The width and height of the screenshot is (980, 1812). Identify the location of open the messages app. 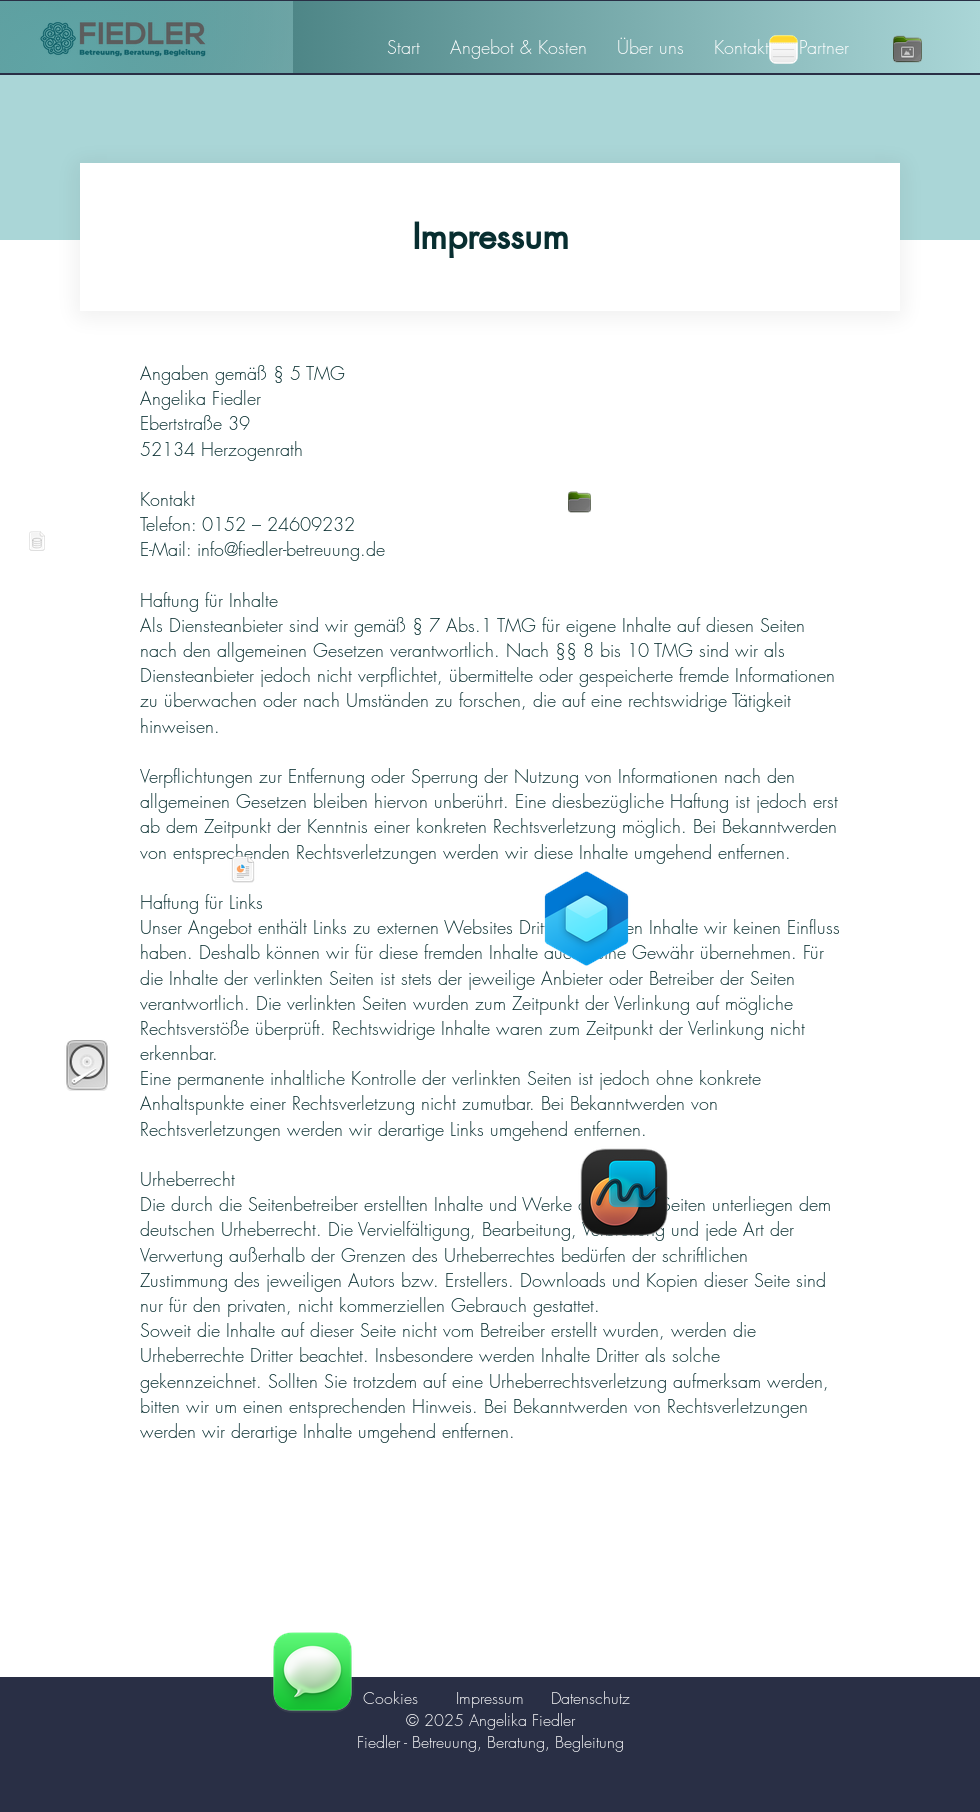
(312, 1671).